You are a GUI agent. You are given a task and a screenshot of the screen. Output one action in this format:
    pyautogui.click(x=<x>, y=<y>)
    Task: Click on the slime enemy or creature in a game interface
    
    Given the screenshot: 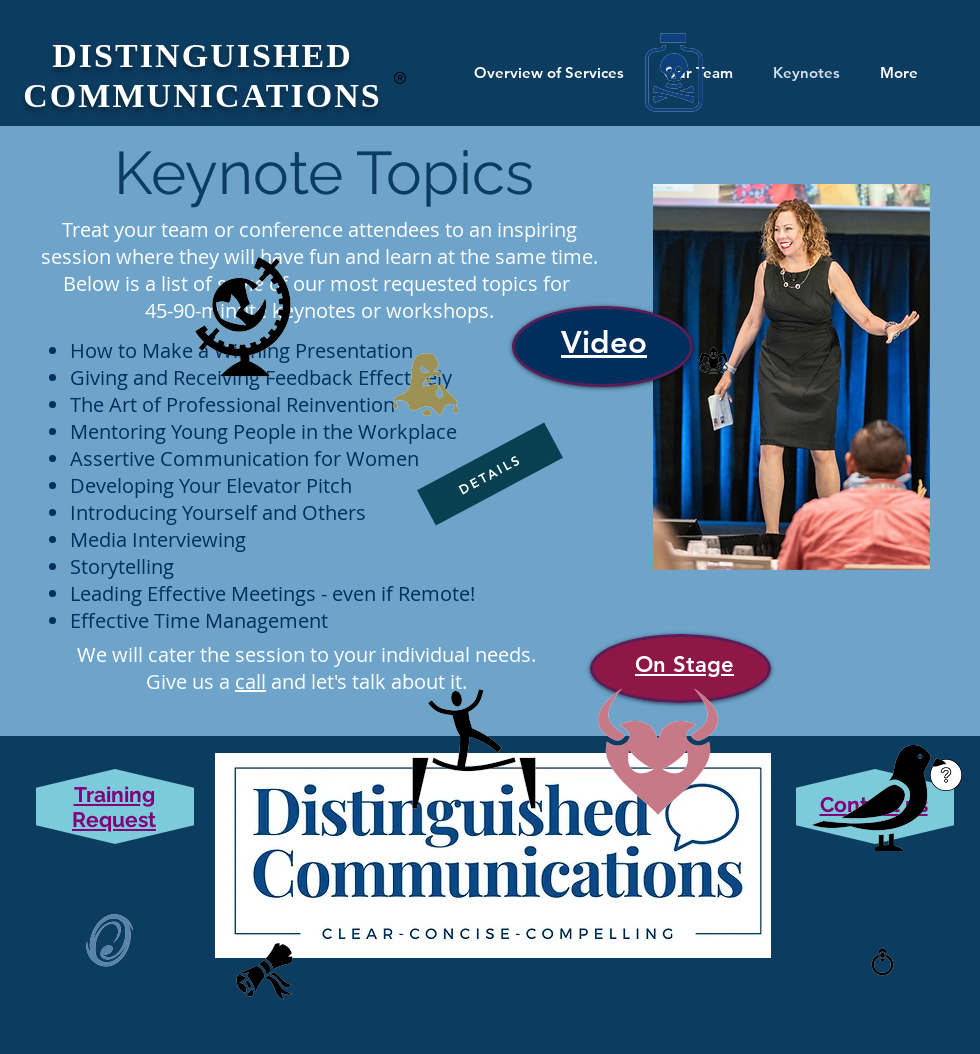 What is the action you would take?
    pyautogui.click(x=425, y=384)
    